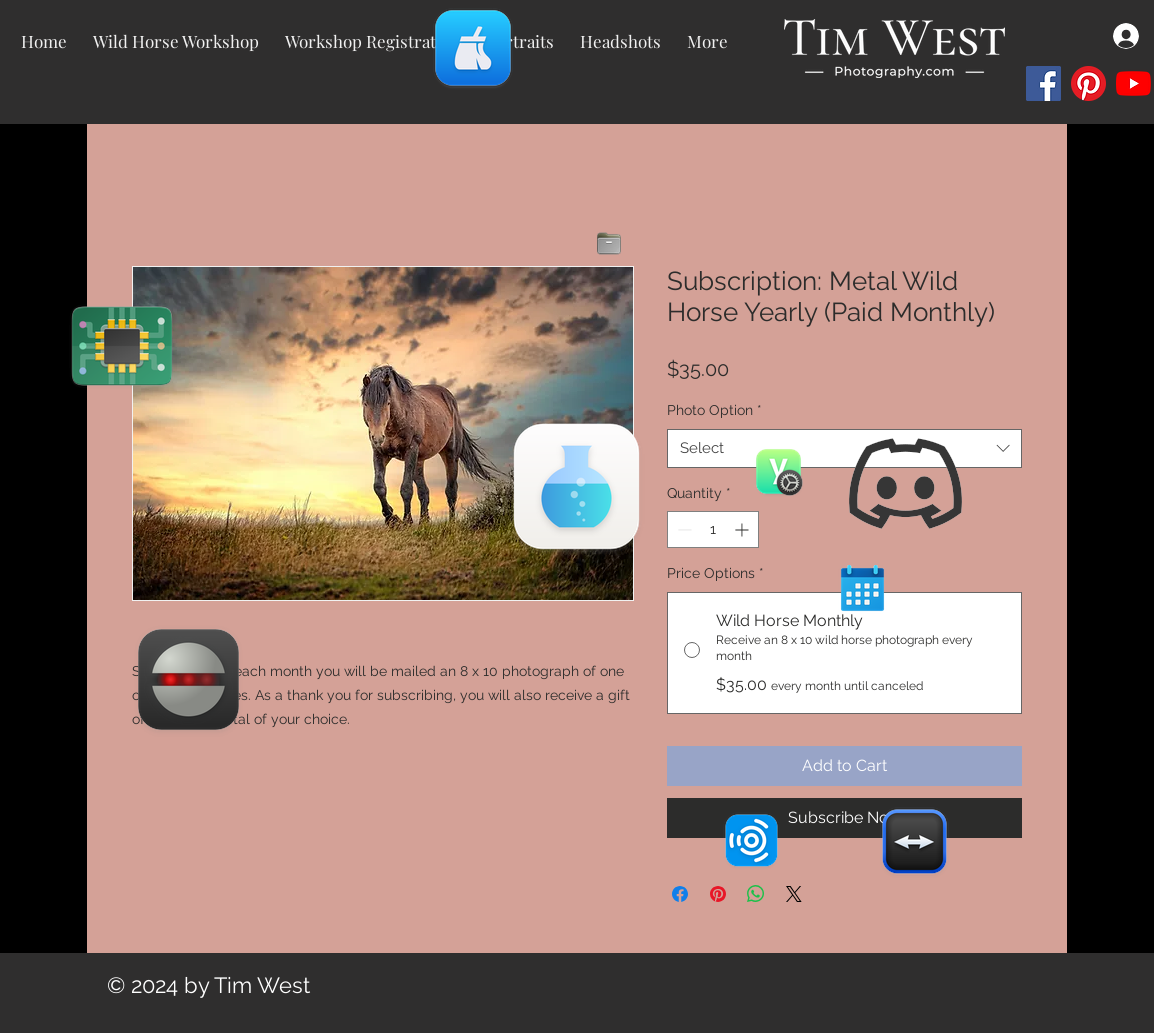 The height and width of the screenshot is (1033, 1154). What do you see at coordinates (862, 589) in the screenshot?
I see `open the calendar app` at bounding box center [862, 589].